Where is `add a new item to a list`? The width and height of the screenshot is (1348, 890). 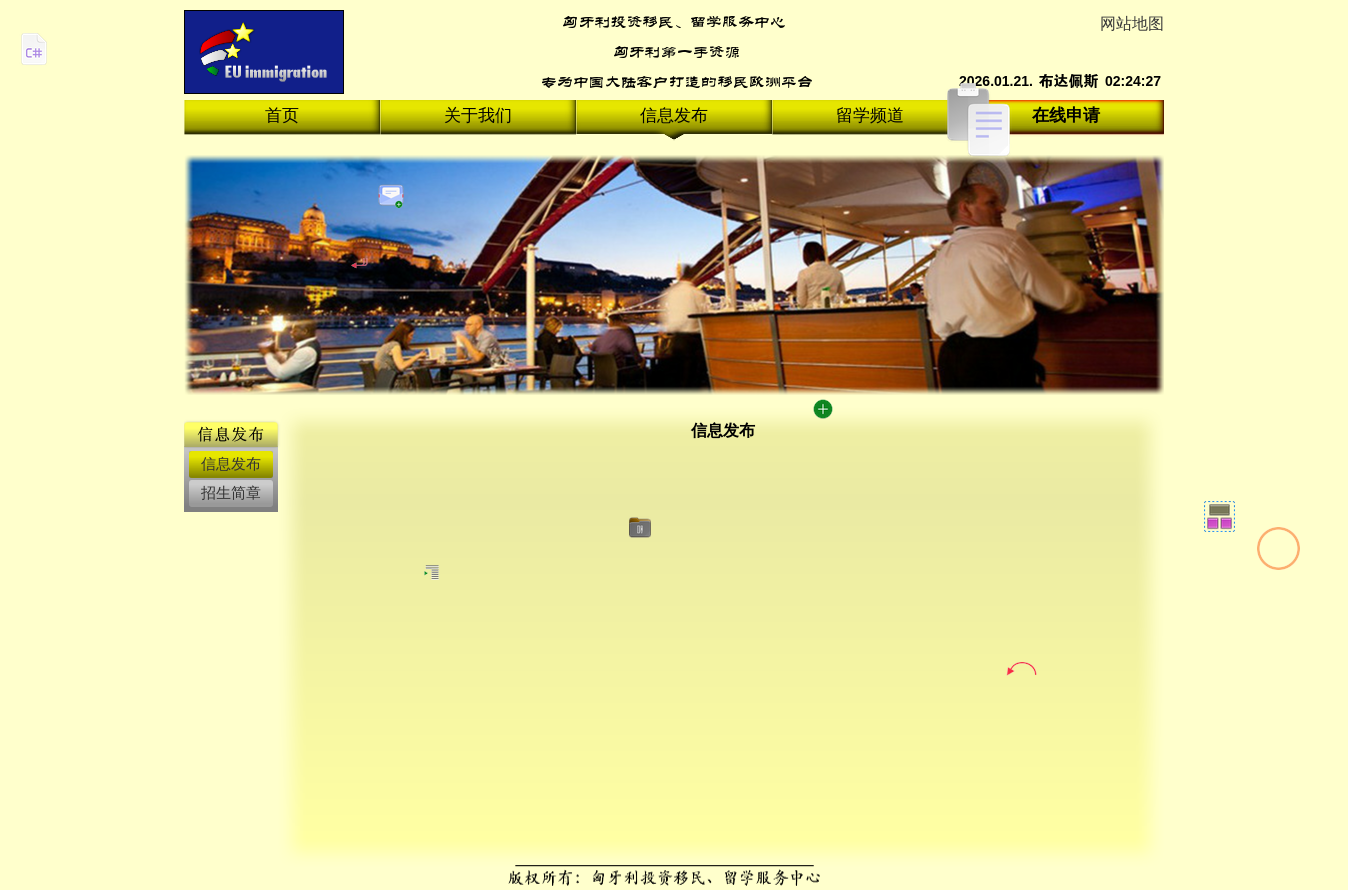 add a new item to a list is located at coordinates (823, 409).